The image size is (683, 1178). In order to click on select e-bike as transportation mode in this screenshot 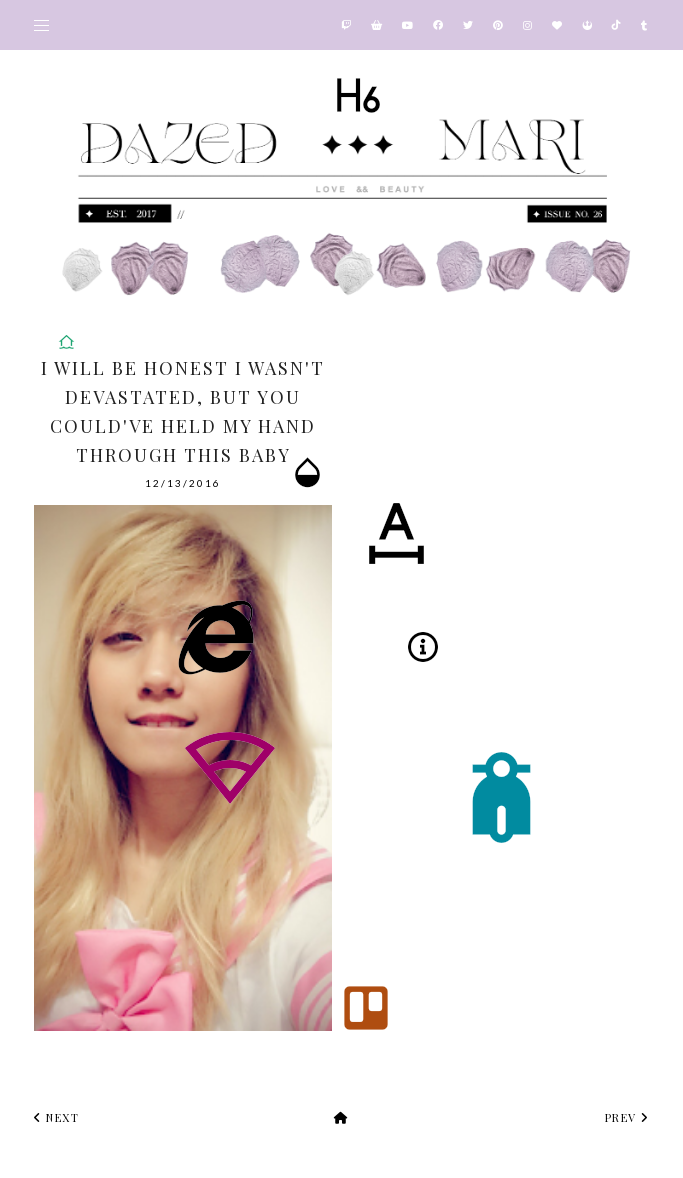, I will do `click(501, 797)`.